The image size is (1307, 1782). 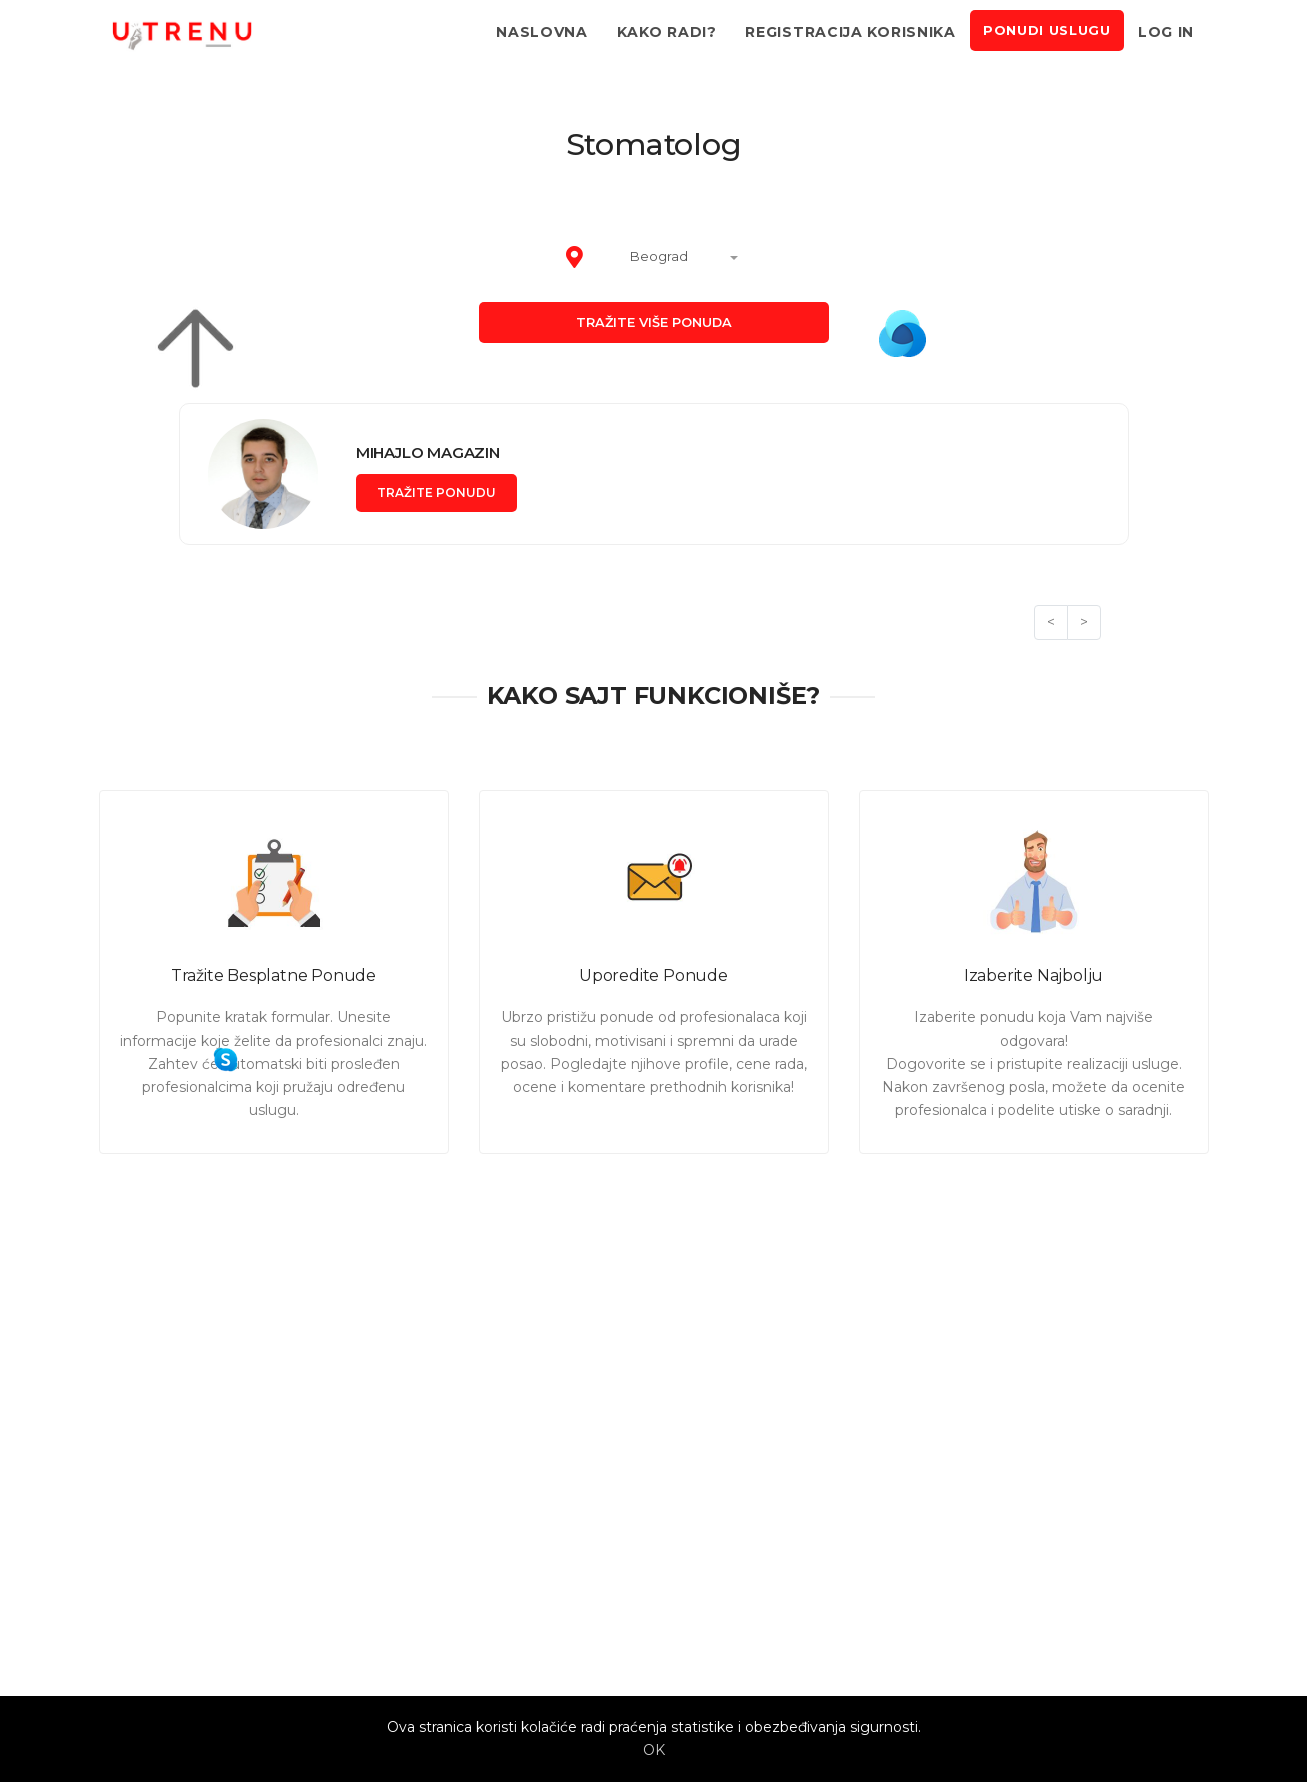 What do you see at coordinates (195, 348) in the screenshot?
I see `upload file or content` at bounding box center [195, 348].